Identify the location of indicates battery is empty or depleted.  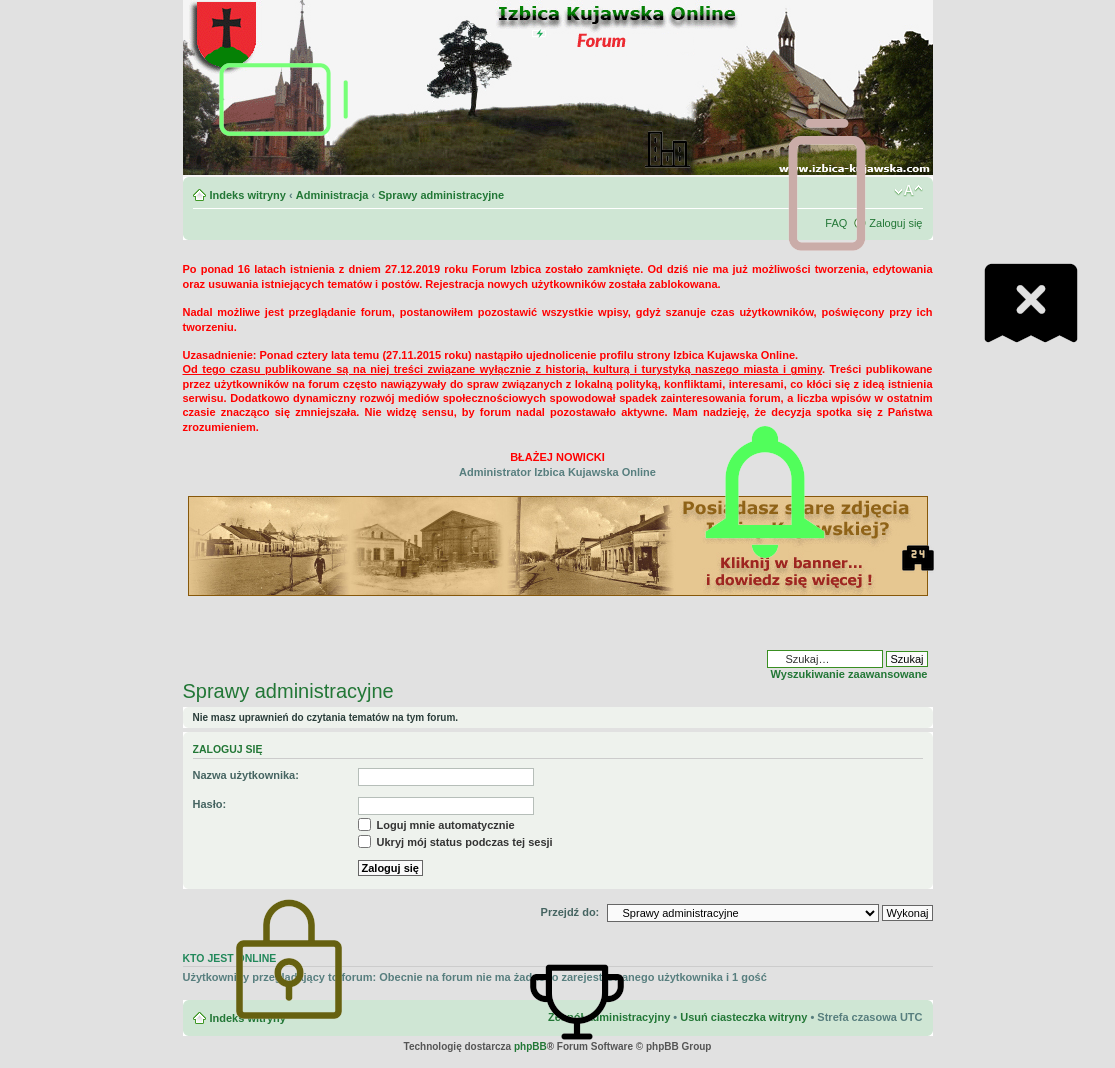
(281, 99).